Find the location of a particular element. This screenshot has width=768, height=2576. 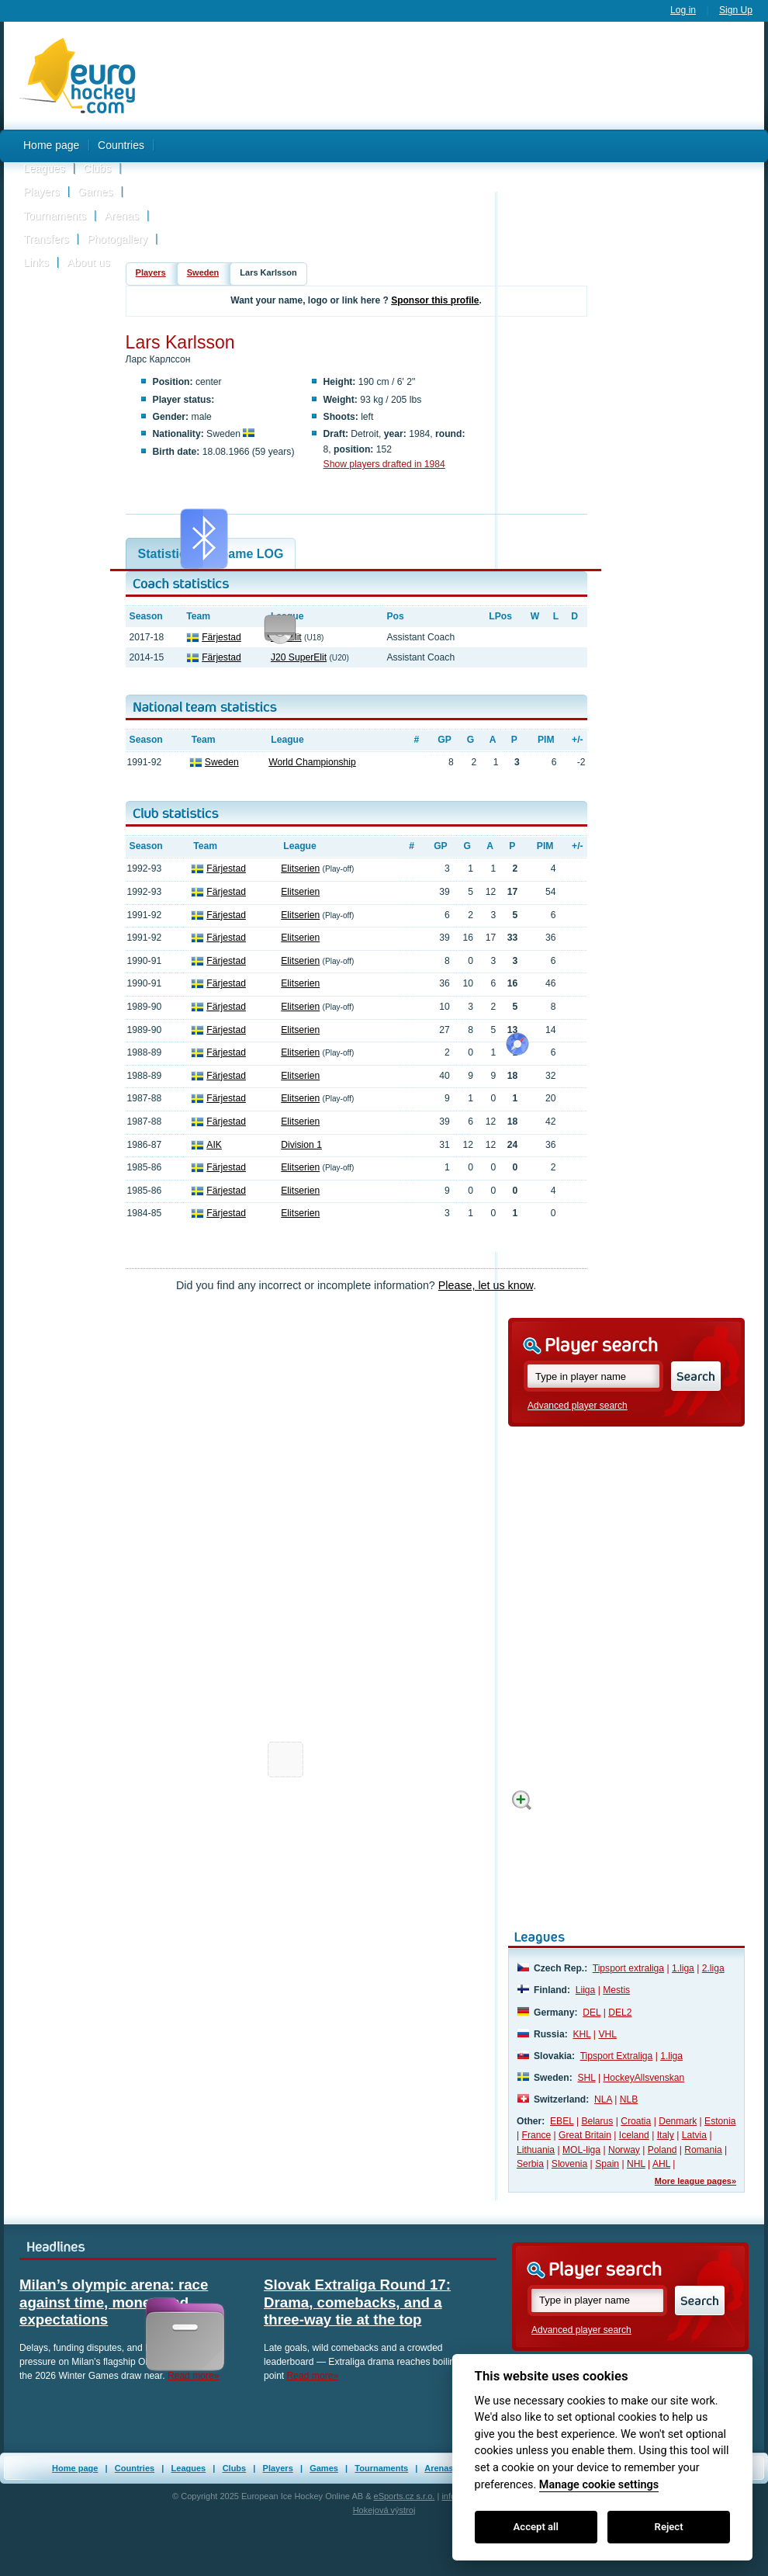

represents an unrecognized or unknown file type is located at coordinates (285, 1760).